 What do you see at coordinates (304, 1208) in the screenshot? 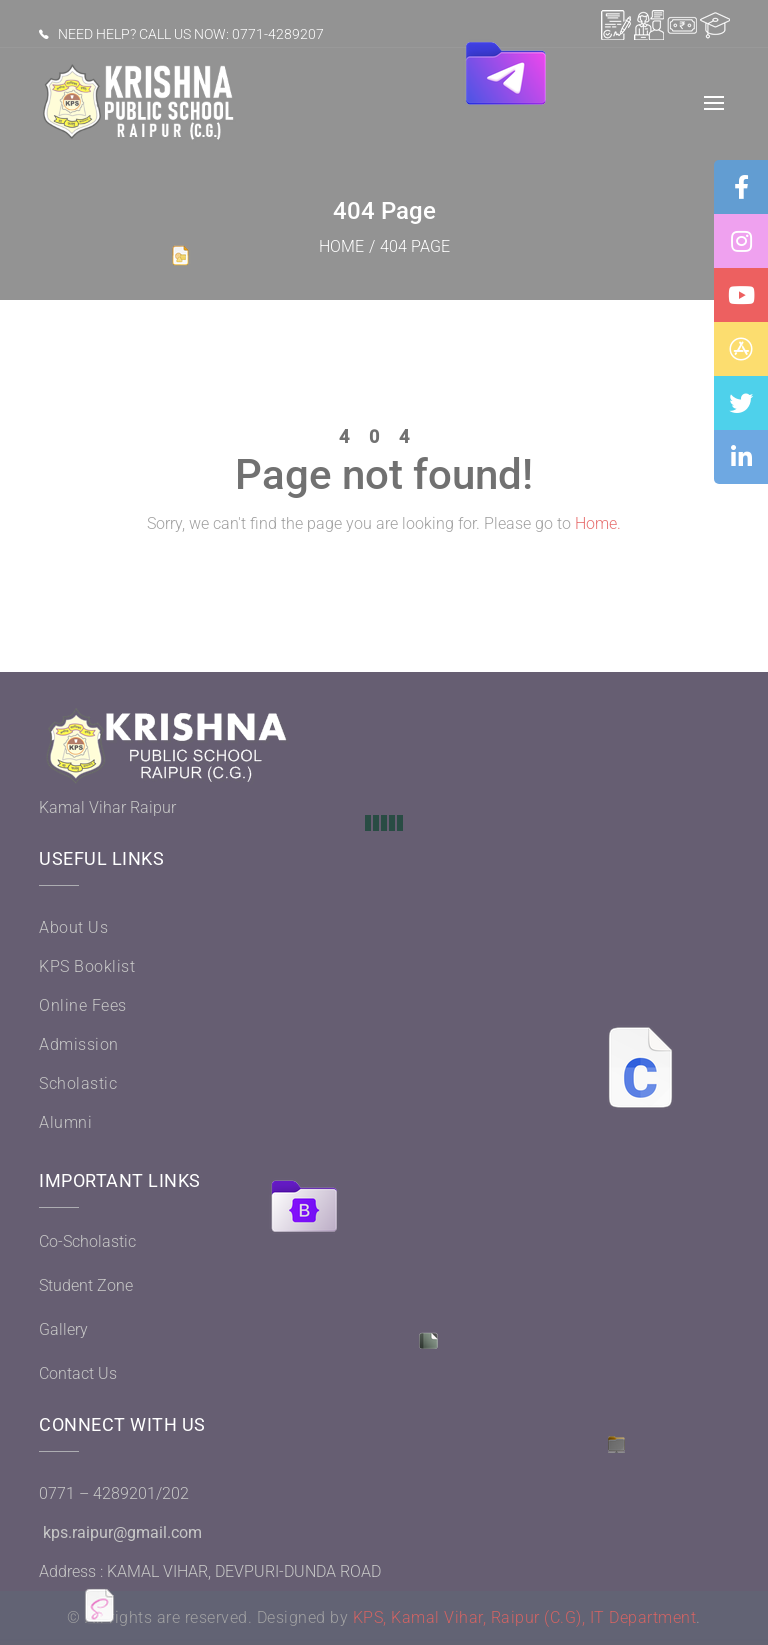
I see `open bootstrap framework project folder` at bounding box center [304, 1208].